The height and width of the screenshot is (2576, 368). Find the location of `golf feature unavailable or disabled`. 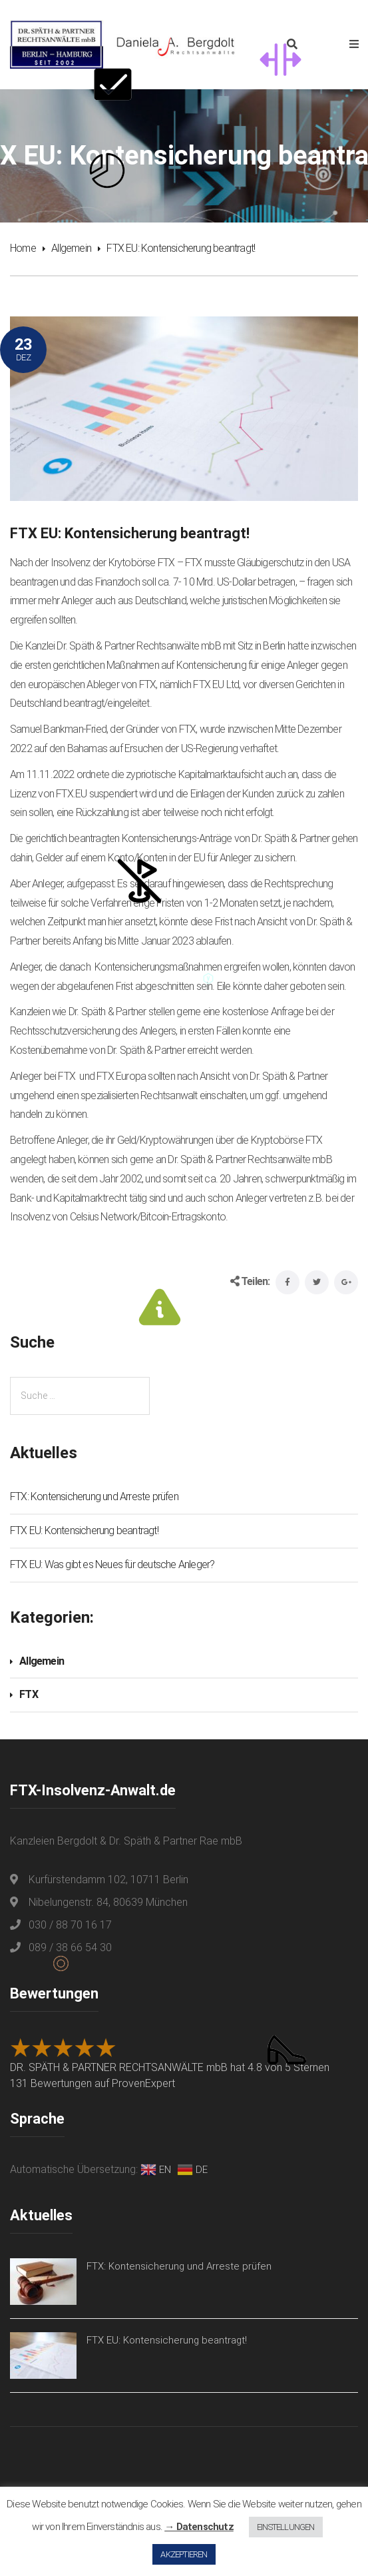

golf feature unavailable or disabled is located at coordinates (139, 881).